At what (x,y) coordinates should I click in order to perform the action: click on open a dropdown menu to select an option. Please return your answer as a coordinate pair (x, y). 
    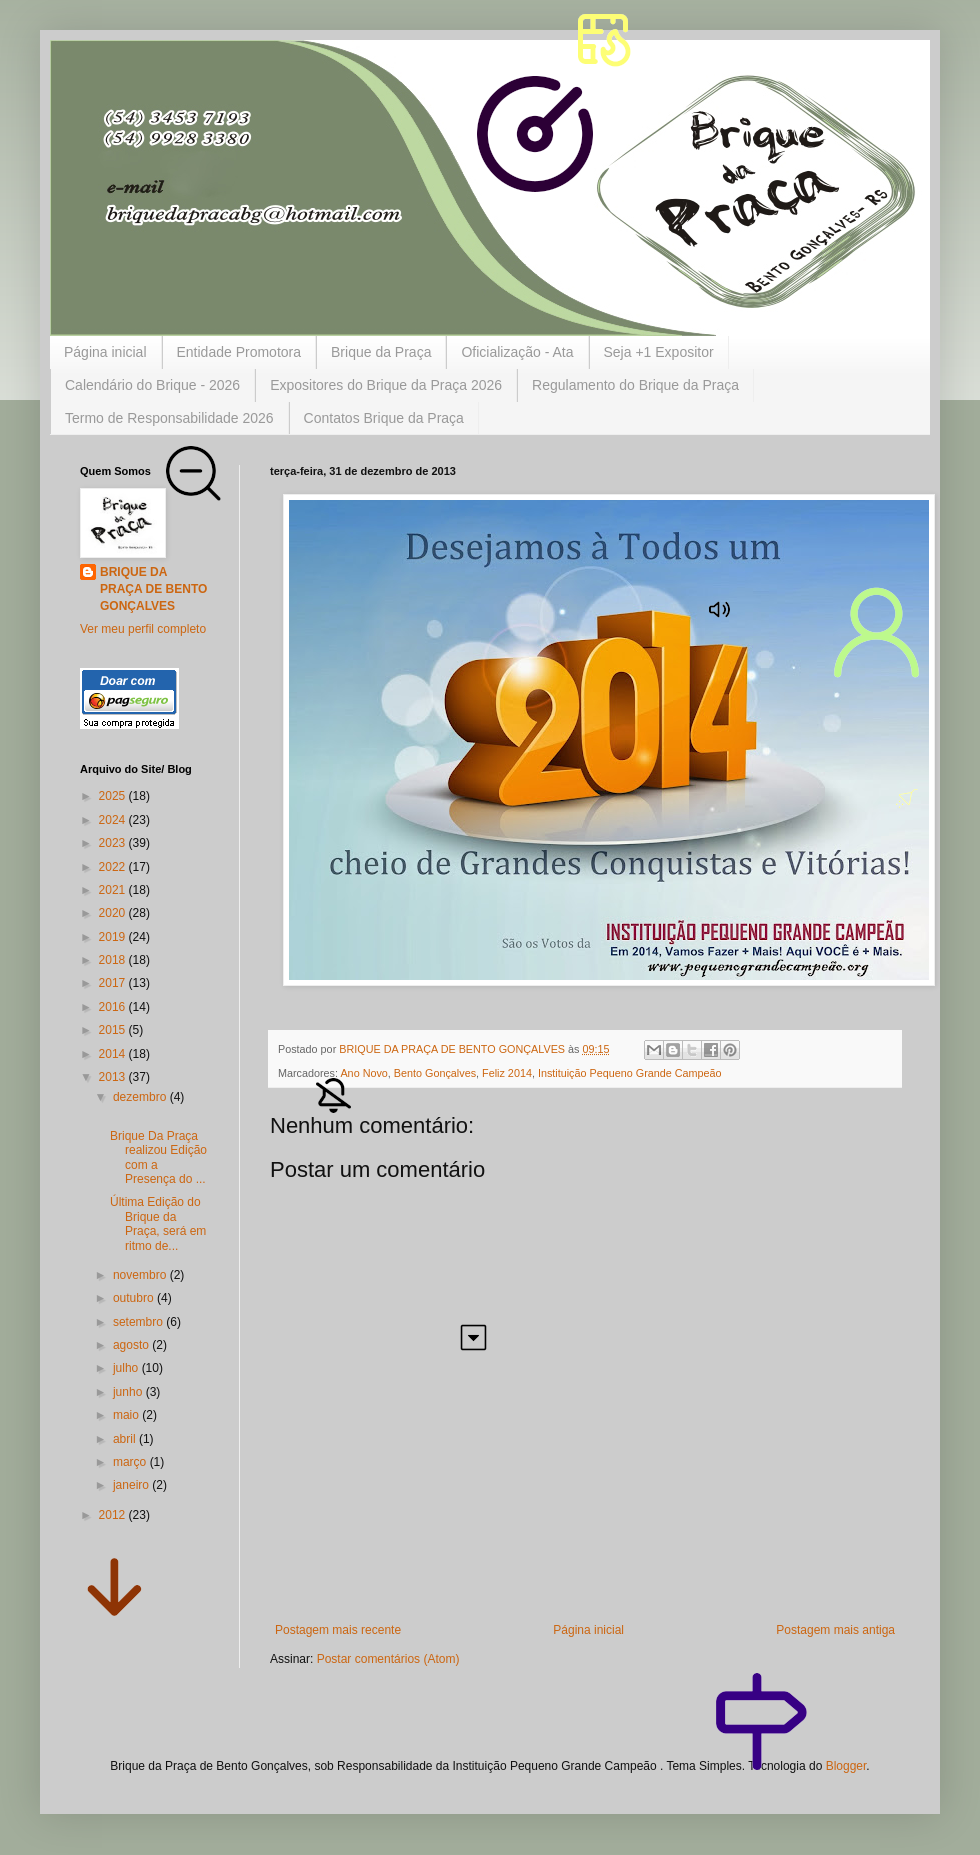
    Looking at the image, I should click on (473, 1337).